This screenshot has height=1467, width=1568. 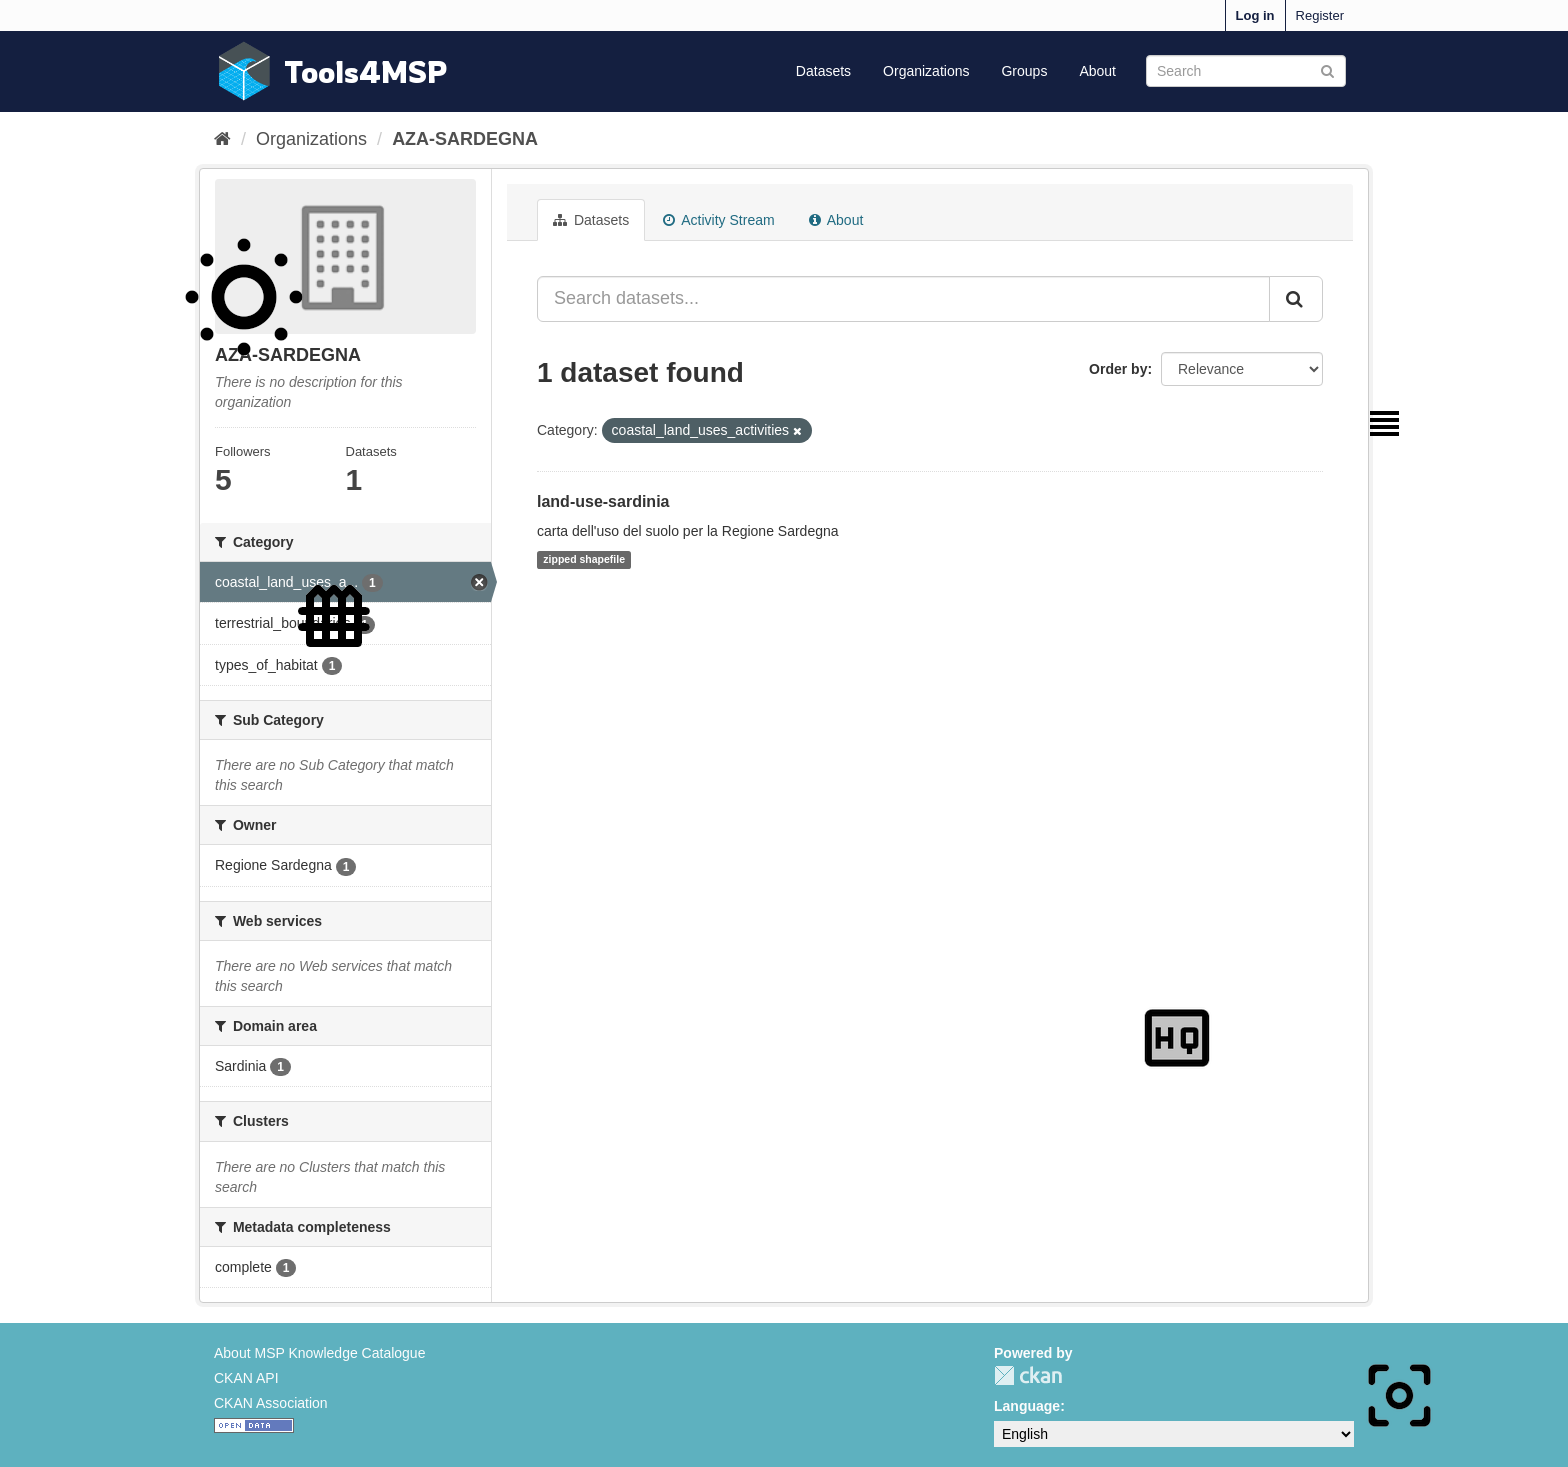 I want to click on toggle high quality video or audio playback, so click(x=1177, y=1038).